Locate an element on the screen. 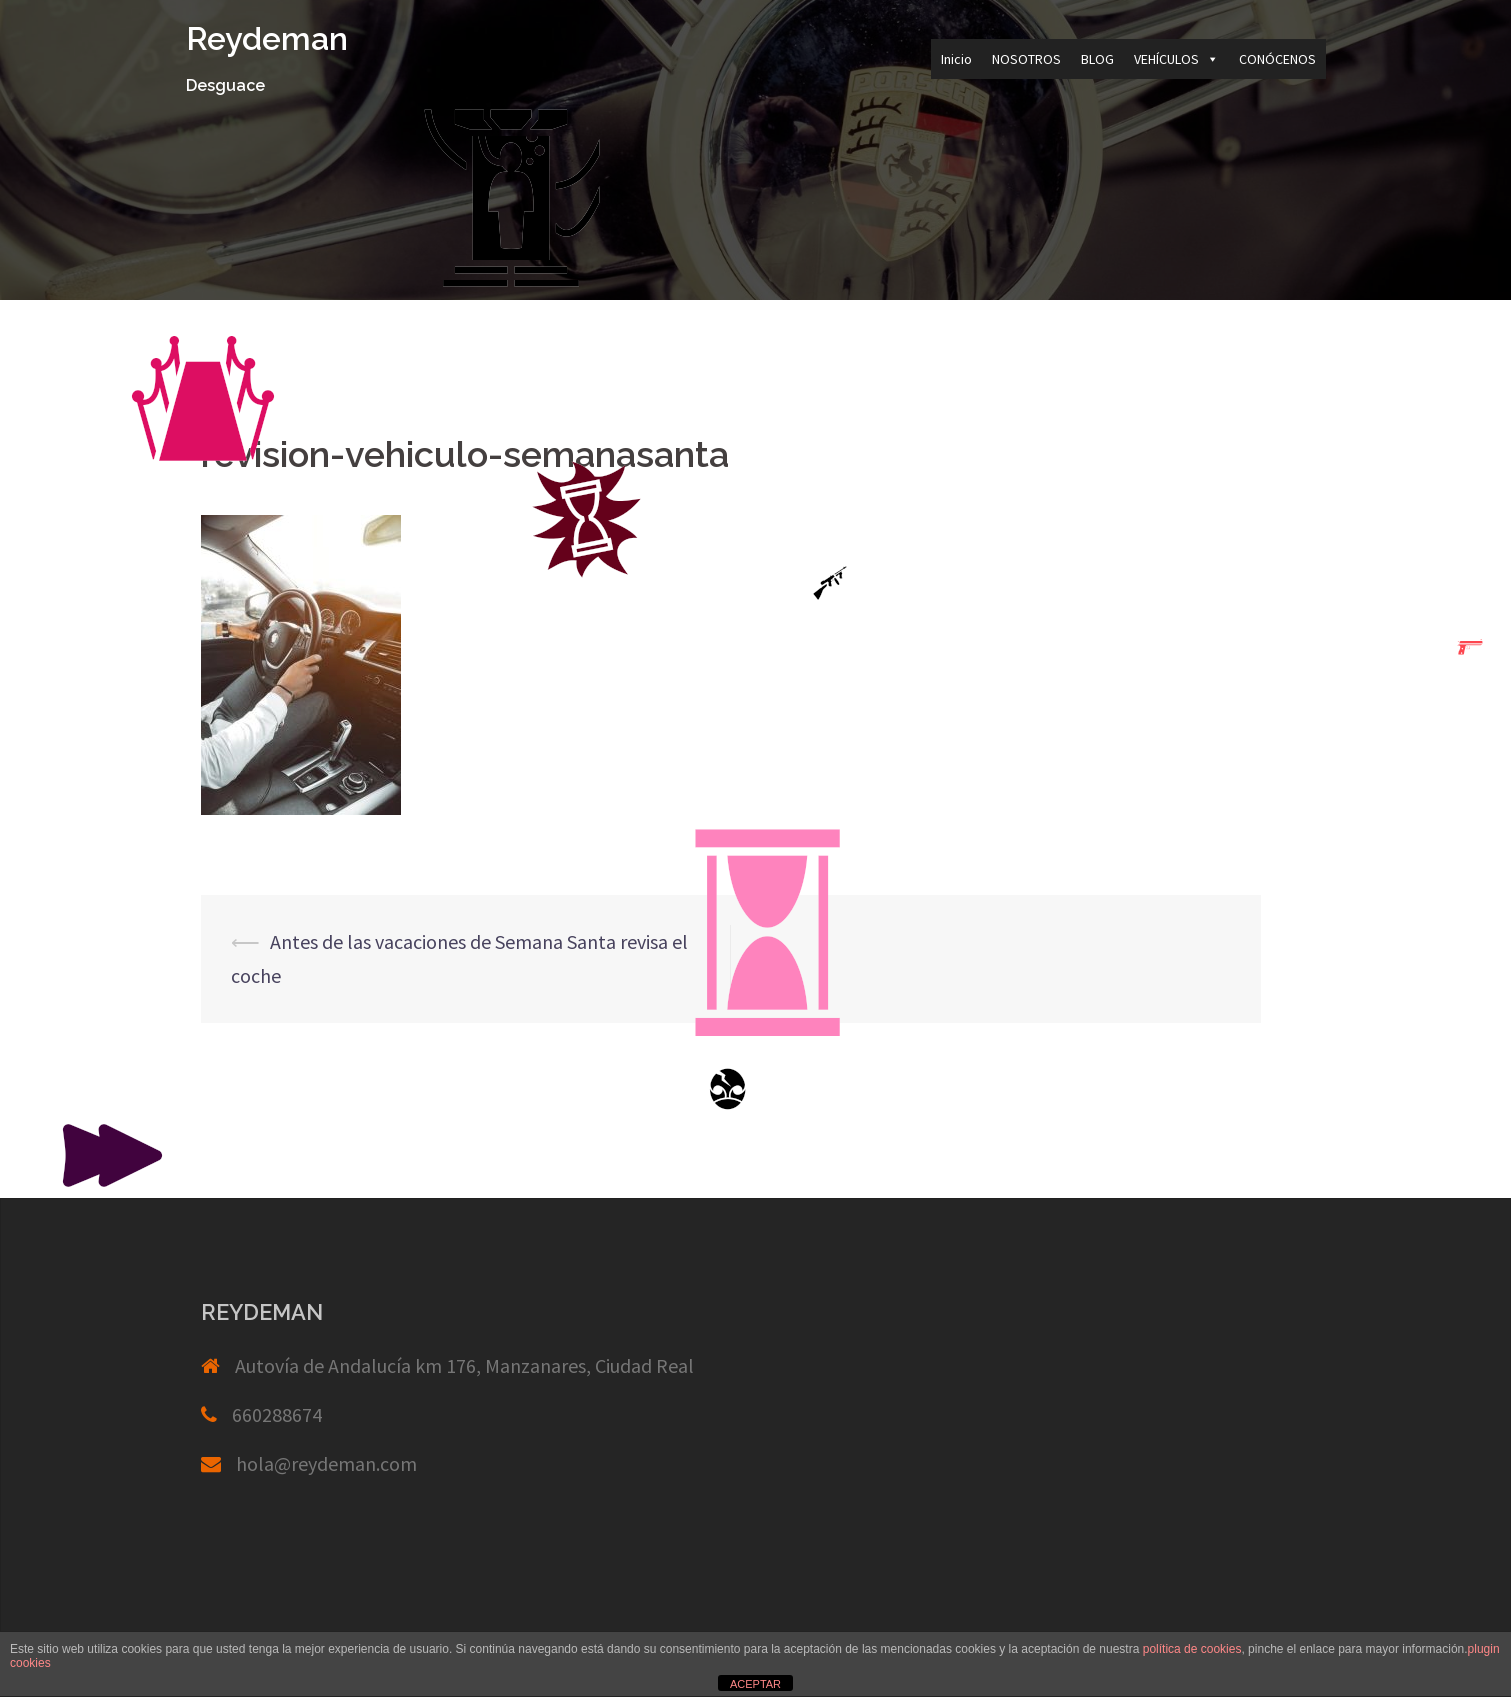 This screenshot has width=1511, height=1697. indicates a loading or processing state is located at coordinates (766, 932).